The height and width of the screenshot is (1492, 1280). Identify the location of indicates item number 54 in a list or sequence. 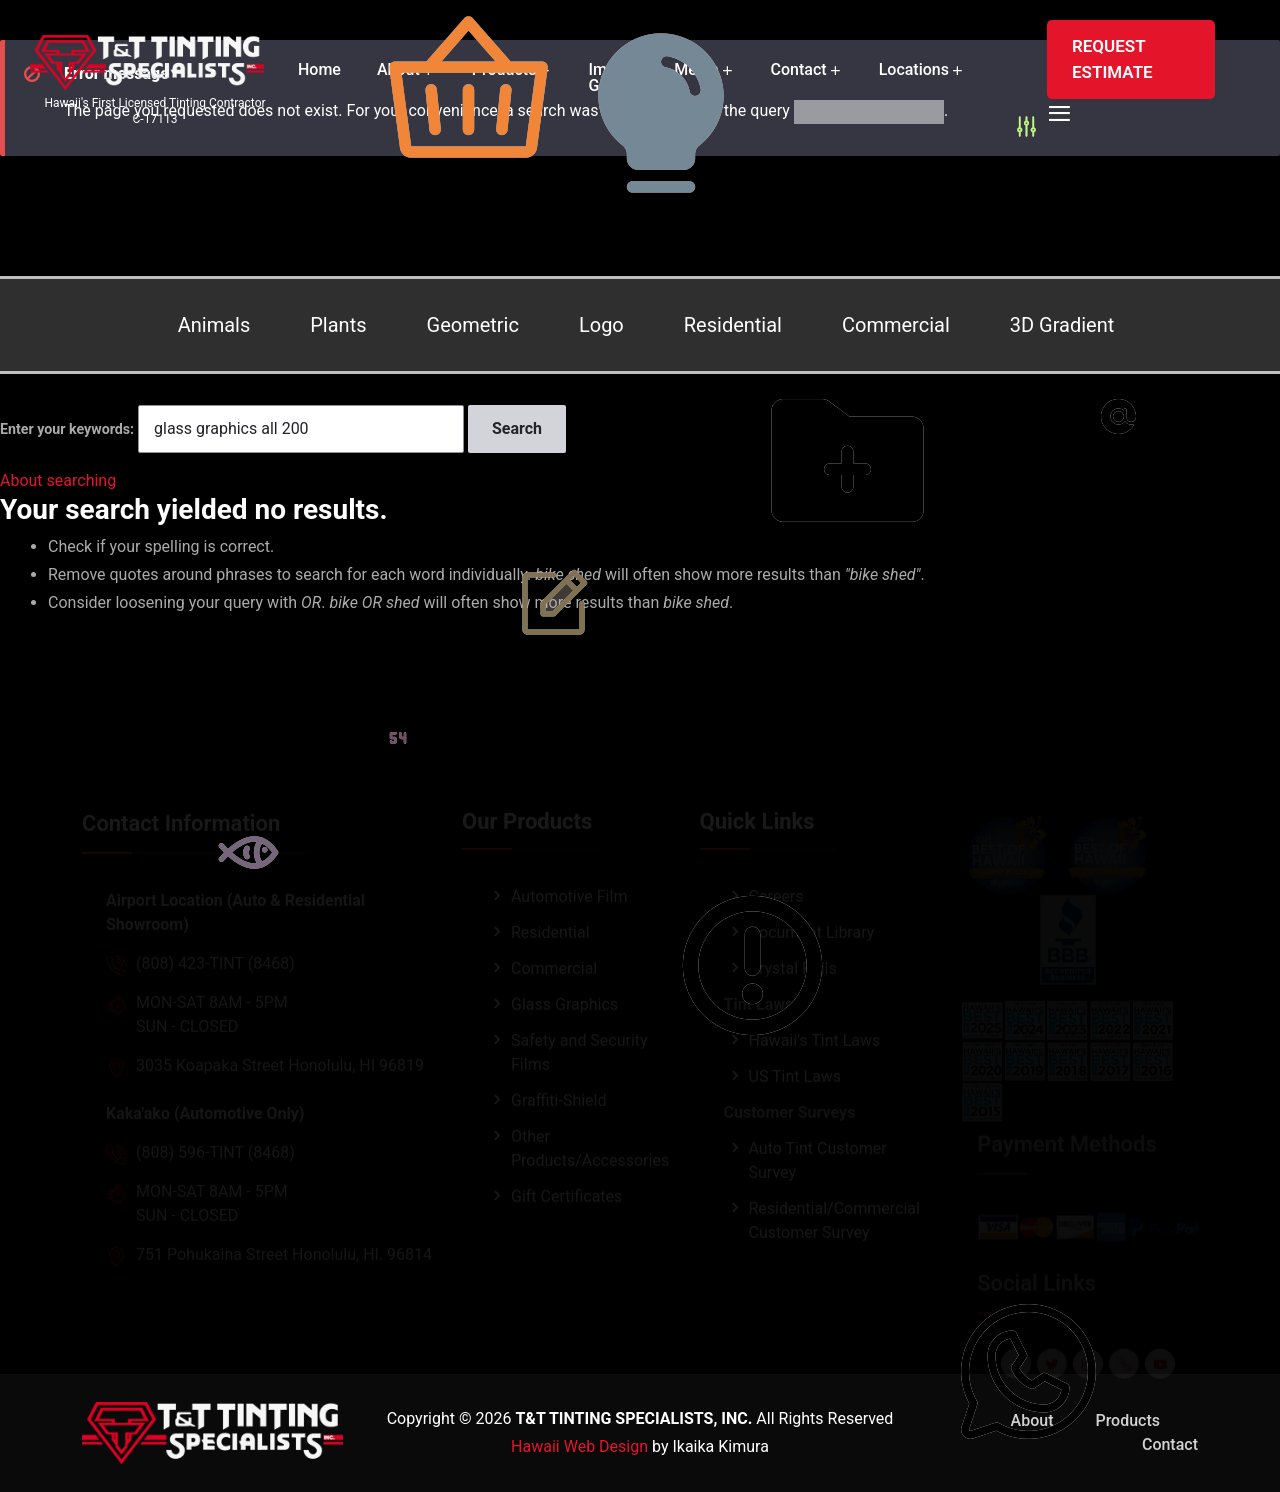
(398, 738).